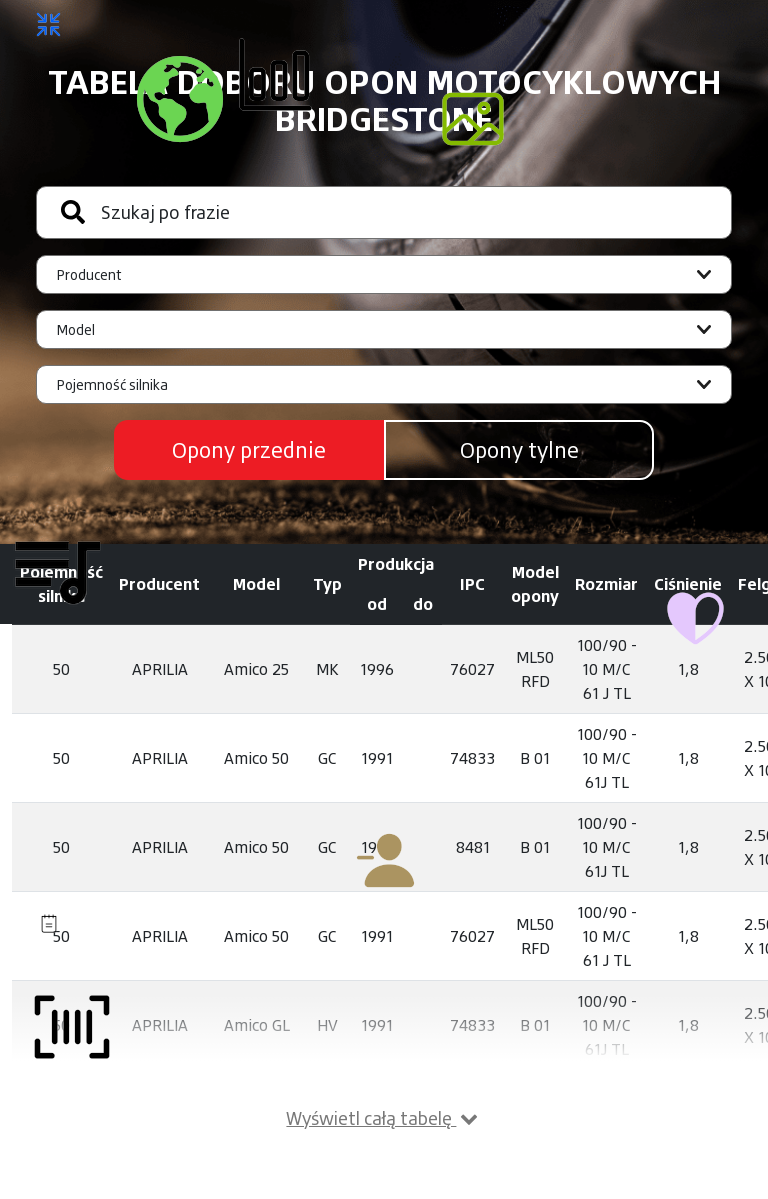 The height and width of the screenshot is (1199, 768). I want to click on exit fullscreen mode, so click(48, 24).